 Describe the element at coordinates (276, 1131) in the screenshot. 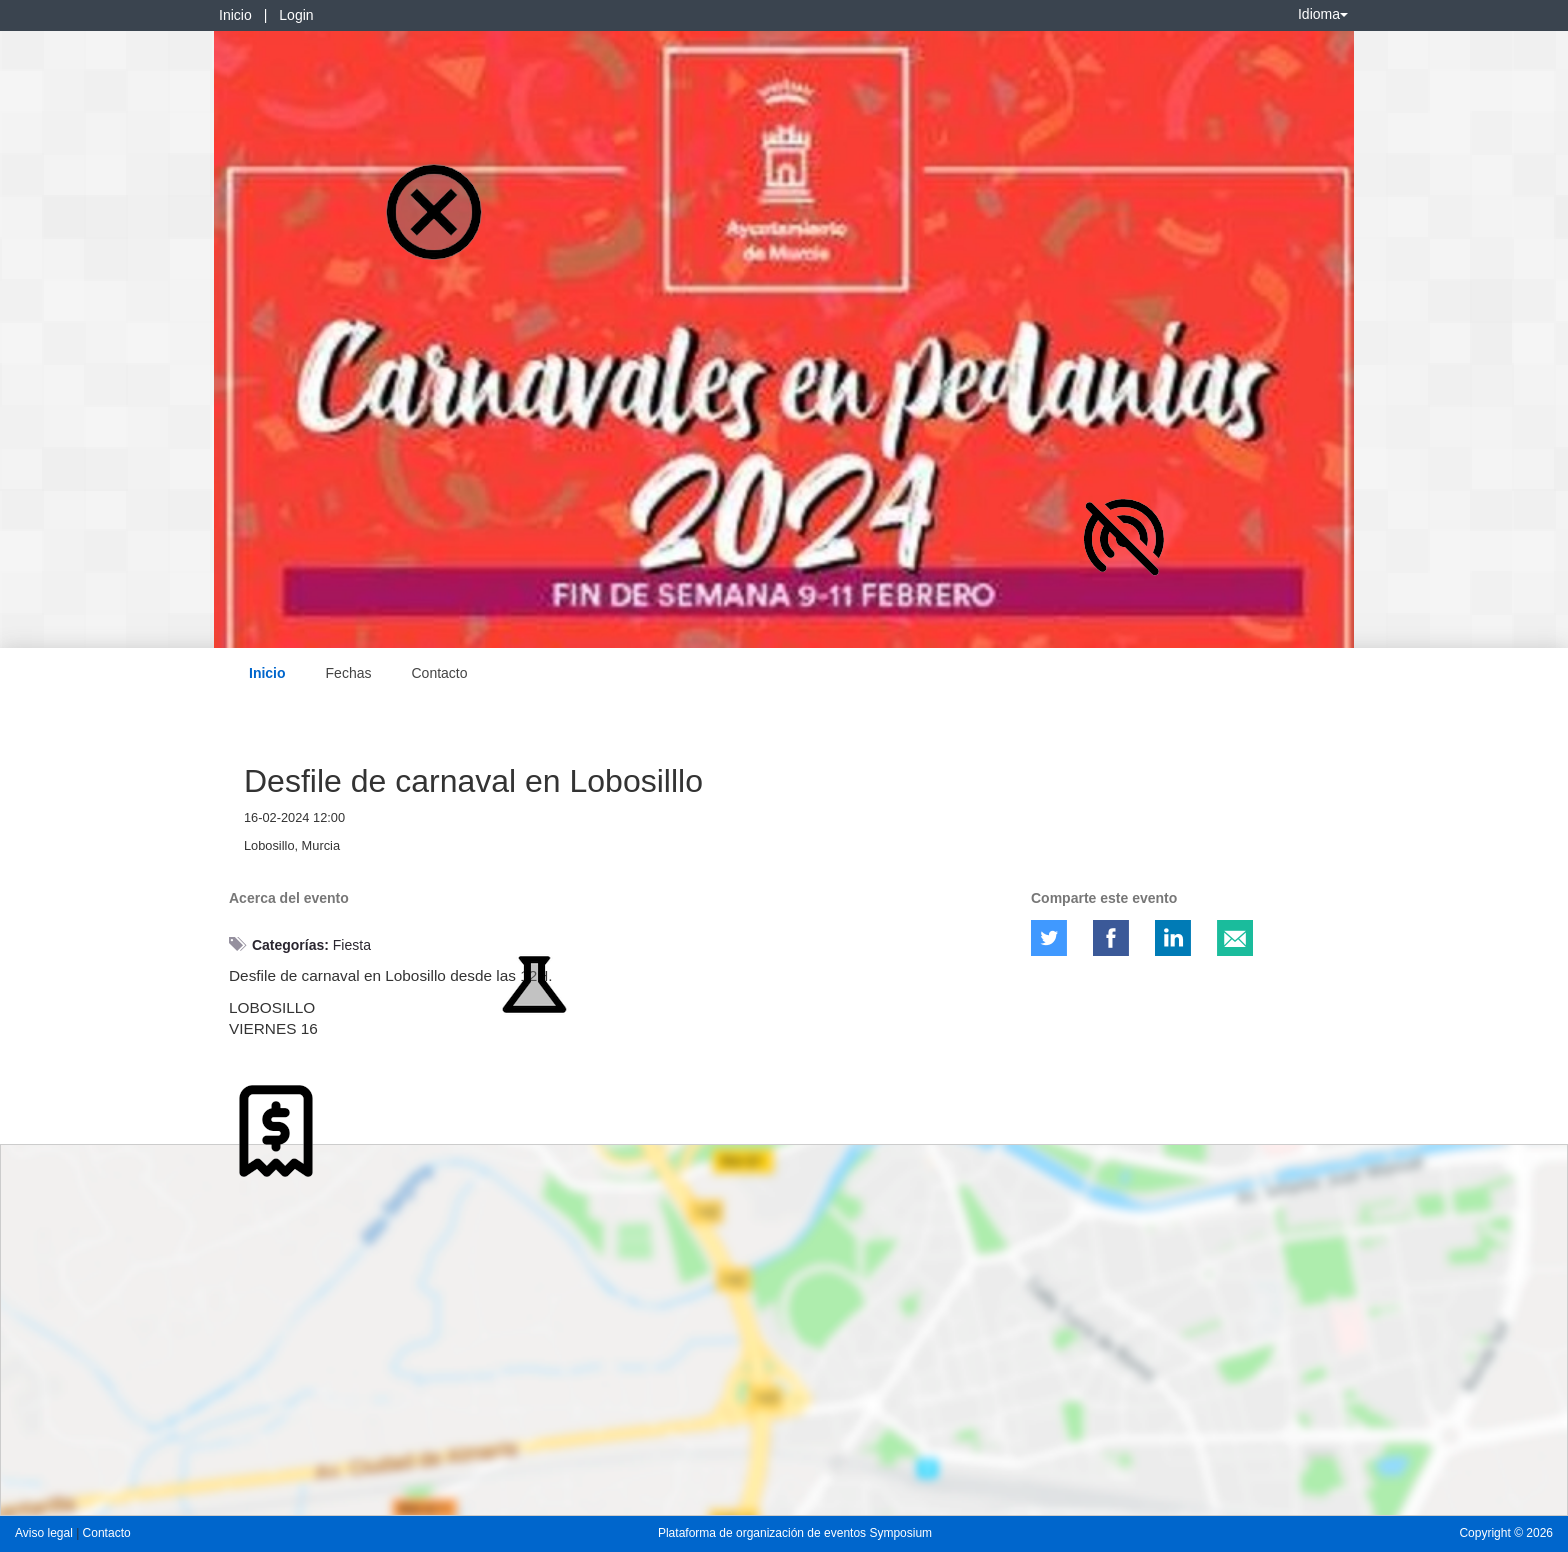

I see `view purchase receipt or transaction details` at that location.